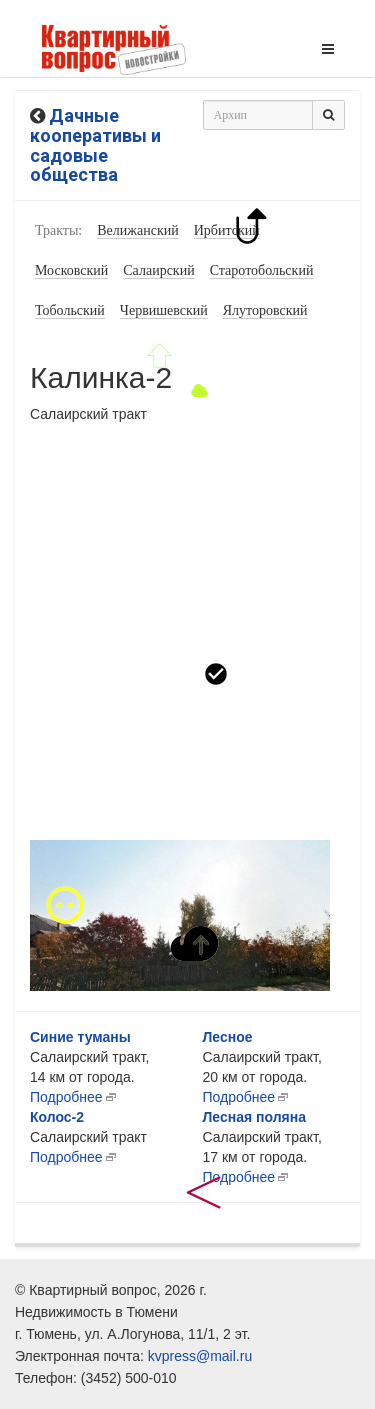 Image resolution: width=375 pixels, height=1409 pixels. I want to click on cloud storage or sync status, so click(199, 390).